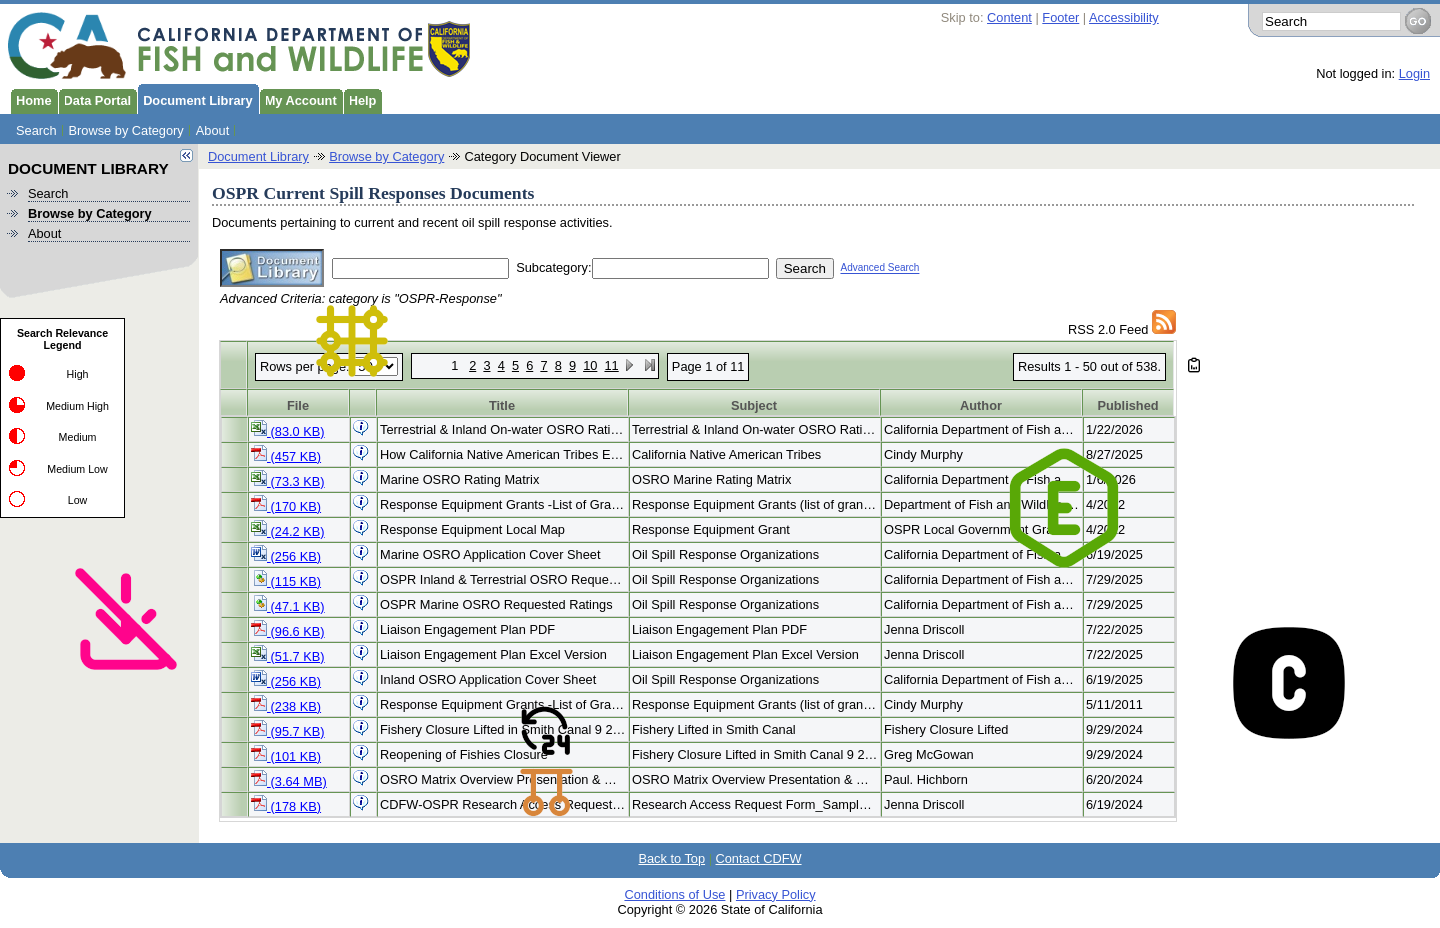  What do you see at coordinates (1289, 683) in the screenshot?
I see `indicates a copyright symbol or content ownership` at bounding box center [1289, 683].